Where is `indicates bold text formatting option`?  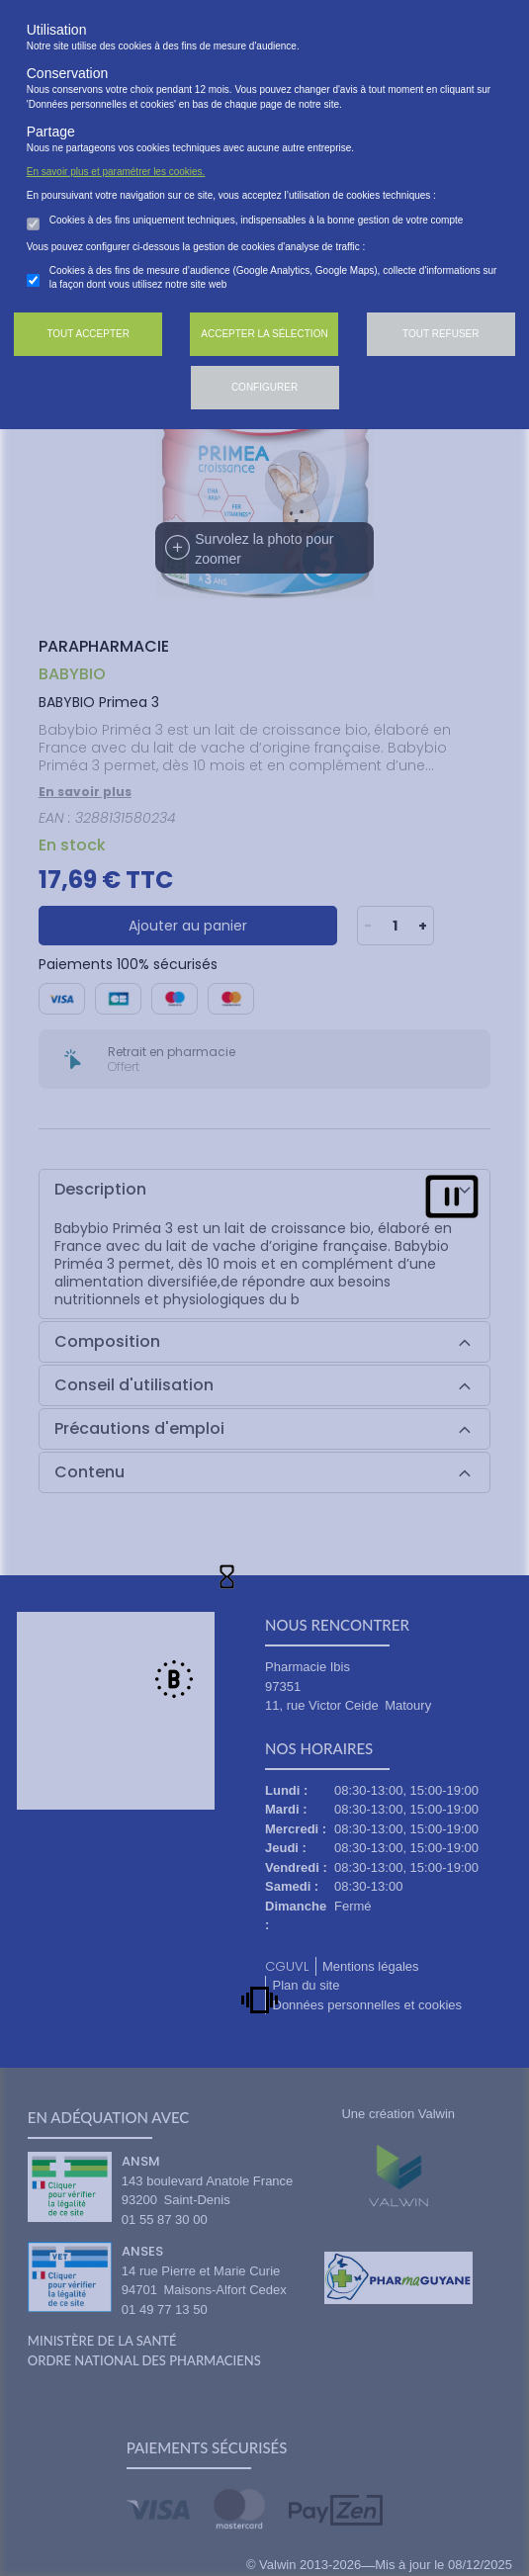 indicates bold text formatting option is located at coordinates (174, 1679).